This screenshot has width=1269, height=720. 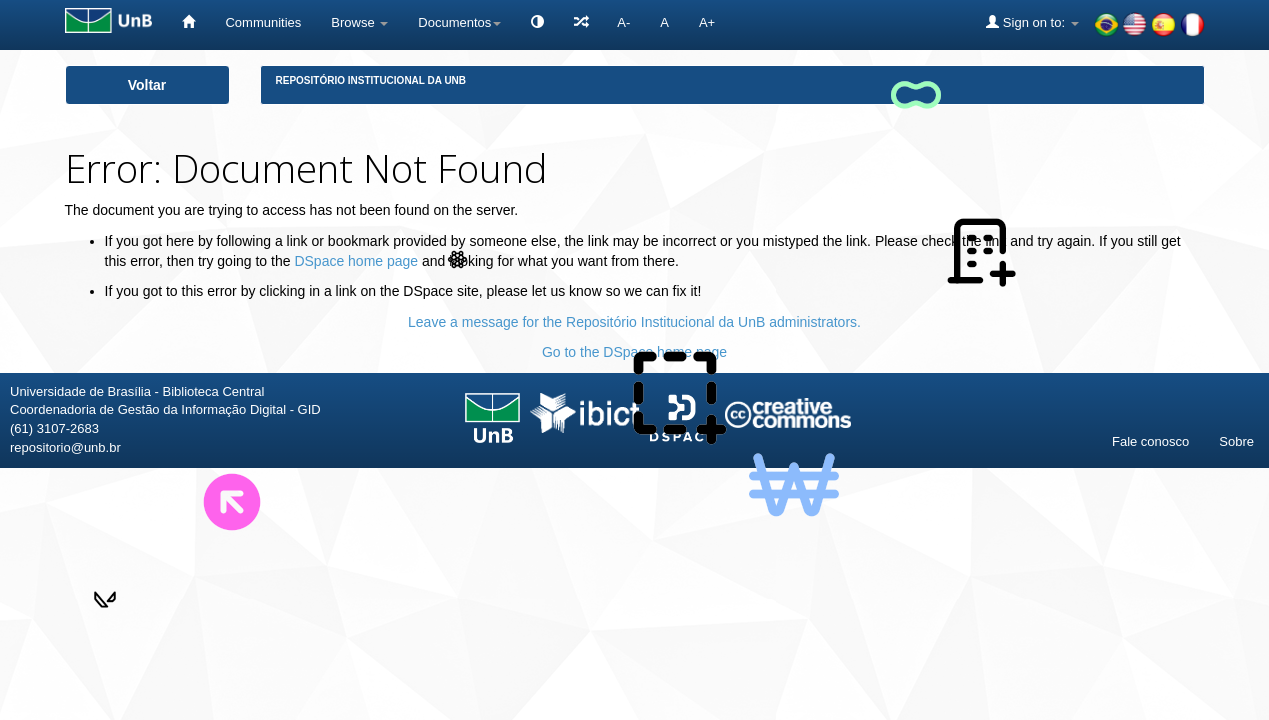 What do you see at coordinates (105, 599) in the screenshot?
I see `launch Valorant game` at bounding box center [105, 599].